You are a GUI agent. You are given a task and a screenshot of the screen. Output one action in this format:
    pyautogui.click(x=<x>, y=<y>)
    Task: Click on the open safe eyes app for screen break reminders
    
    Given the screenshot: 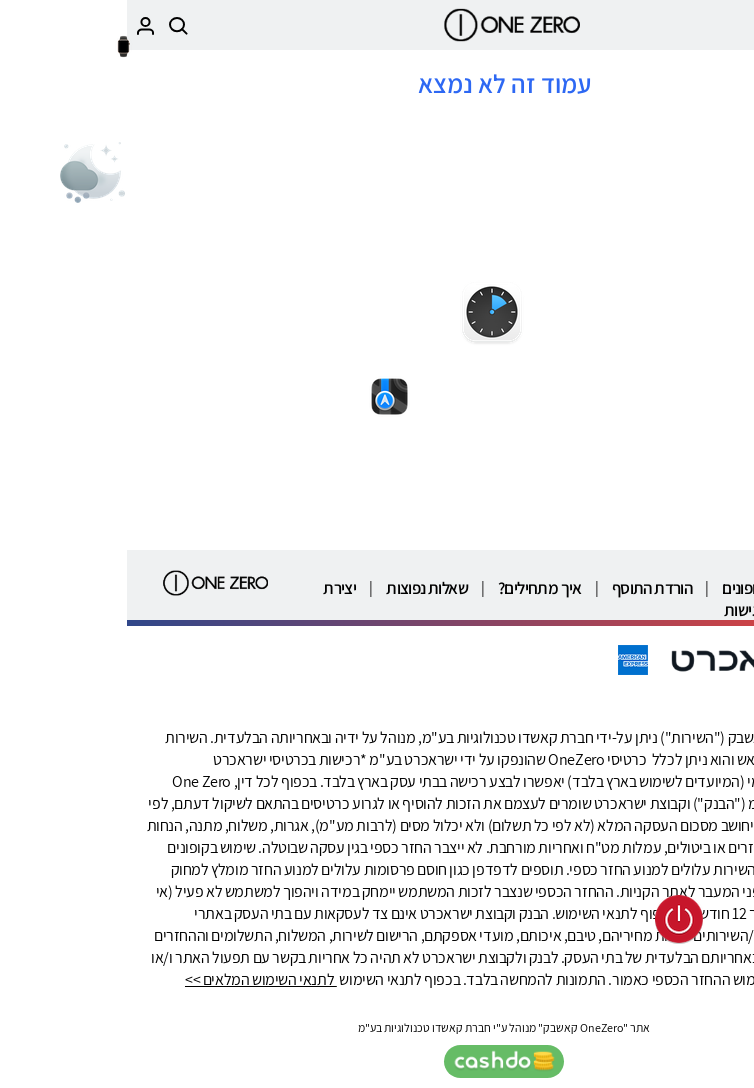 What is the action you would take?
    pyautogui.click(x=492, y=312)
    